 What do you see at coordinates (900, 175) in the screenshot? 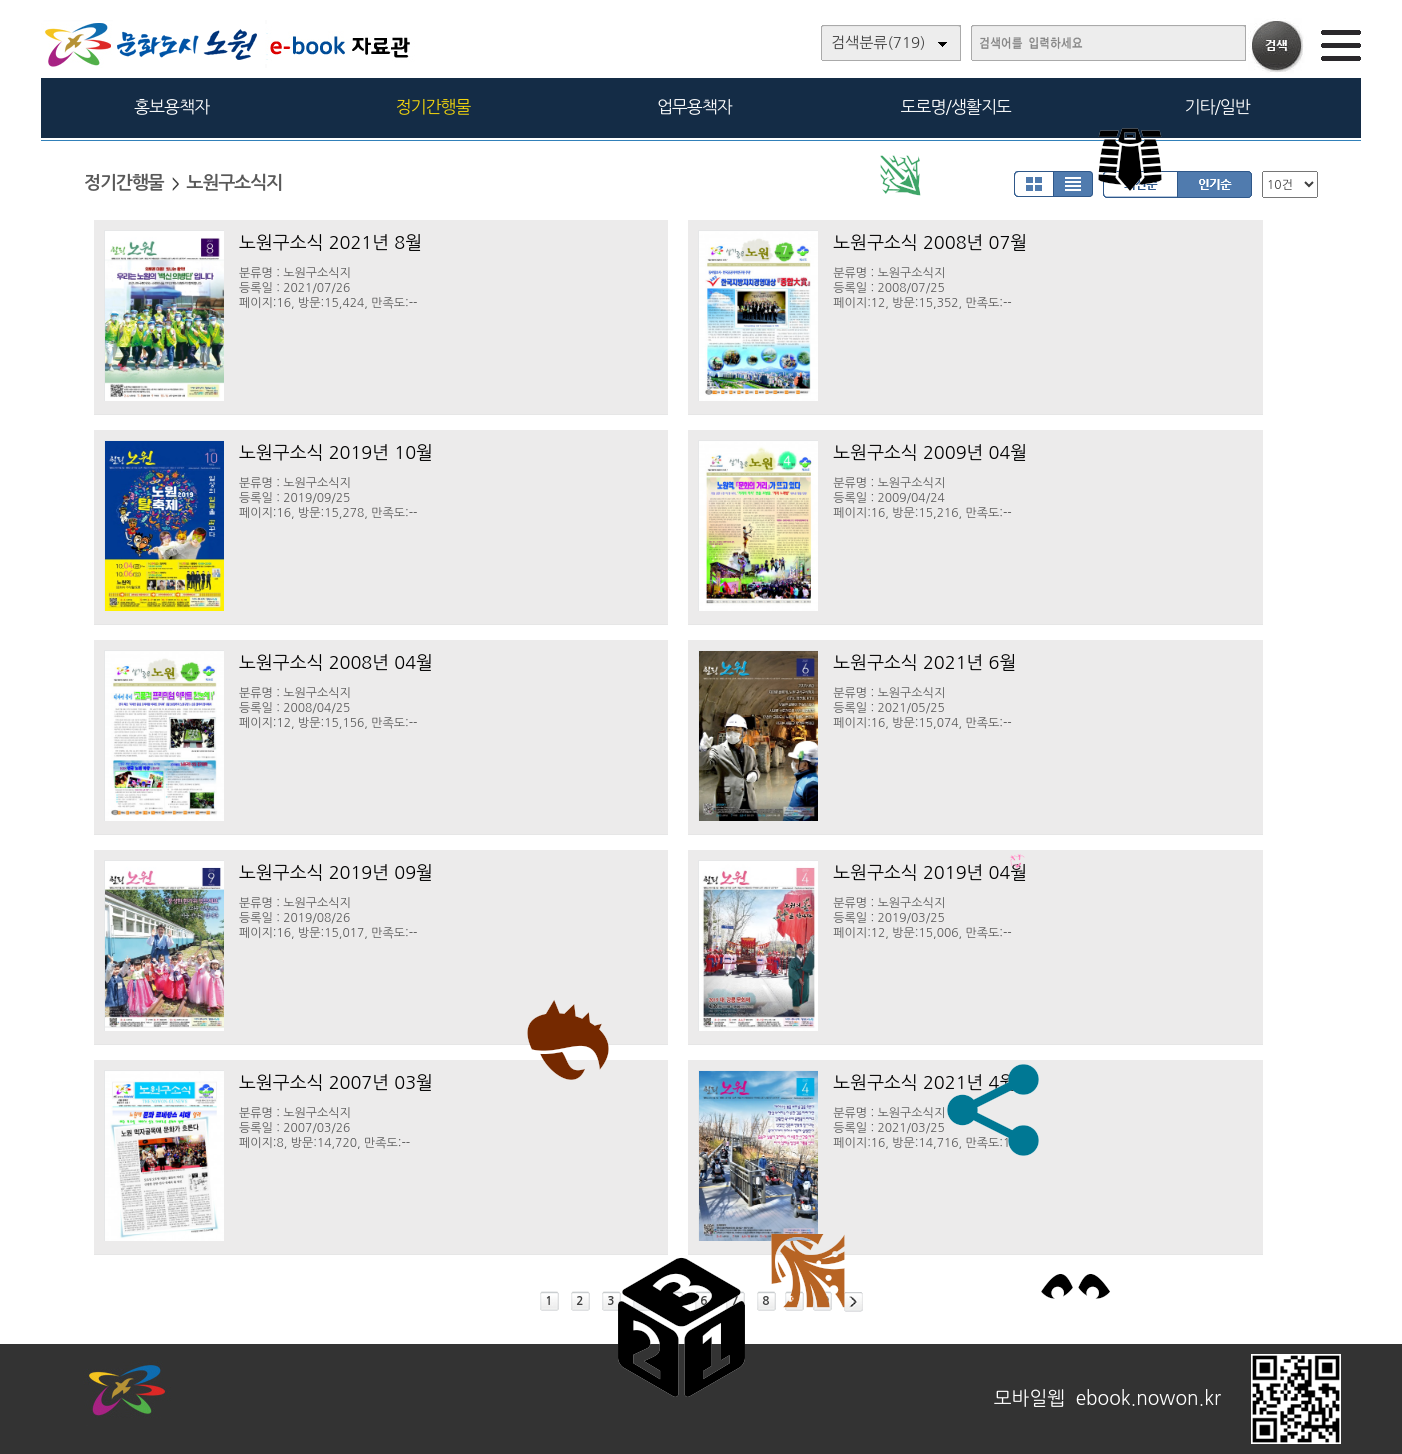
I see `activate charged arrow ability` at bounding box center [900, 175].